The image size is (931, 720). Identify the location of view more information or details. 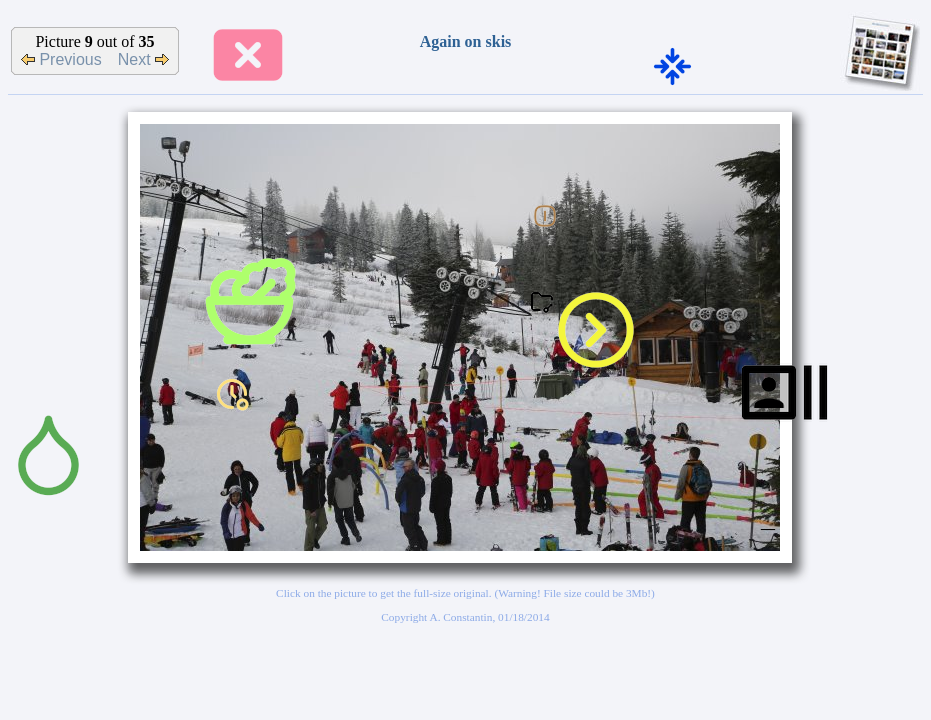
(545, 216).